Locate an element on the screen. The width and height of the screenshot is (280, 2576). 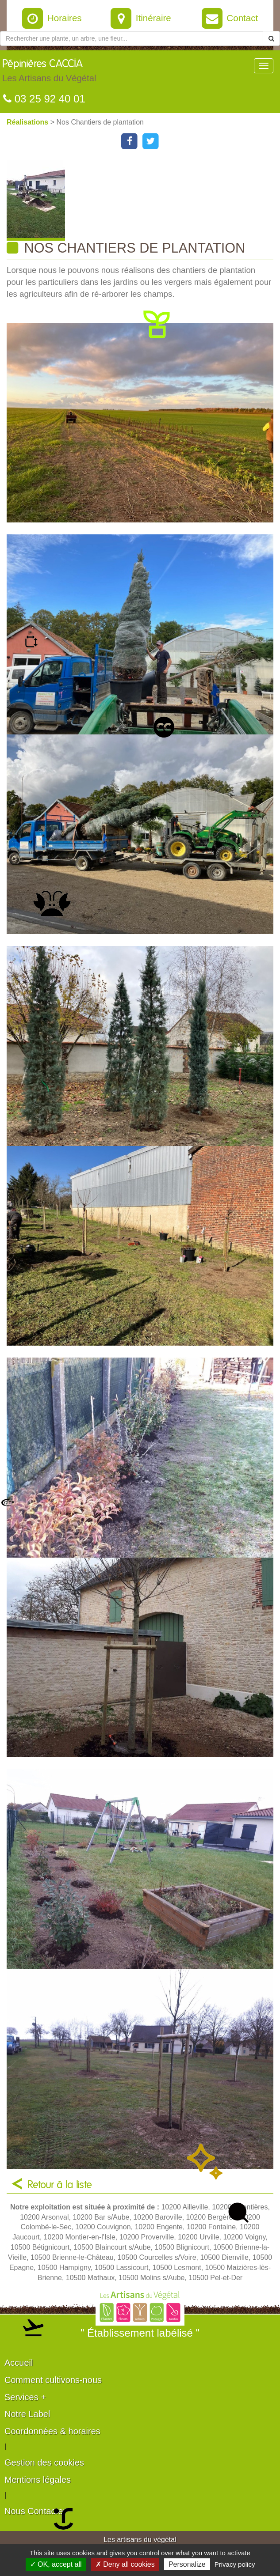
access plant care or gardening features is located at coordinates (157, 324).